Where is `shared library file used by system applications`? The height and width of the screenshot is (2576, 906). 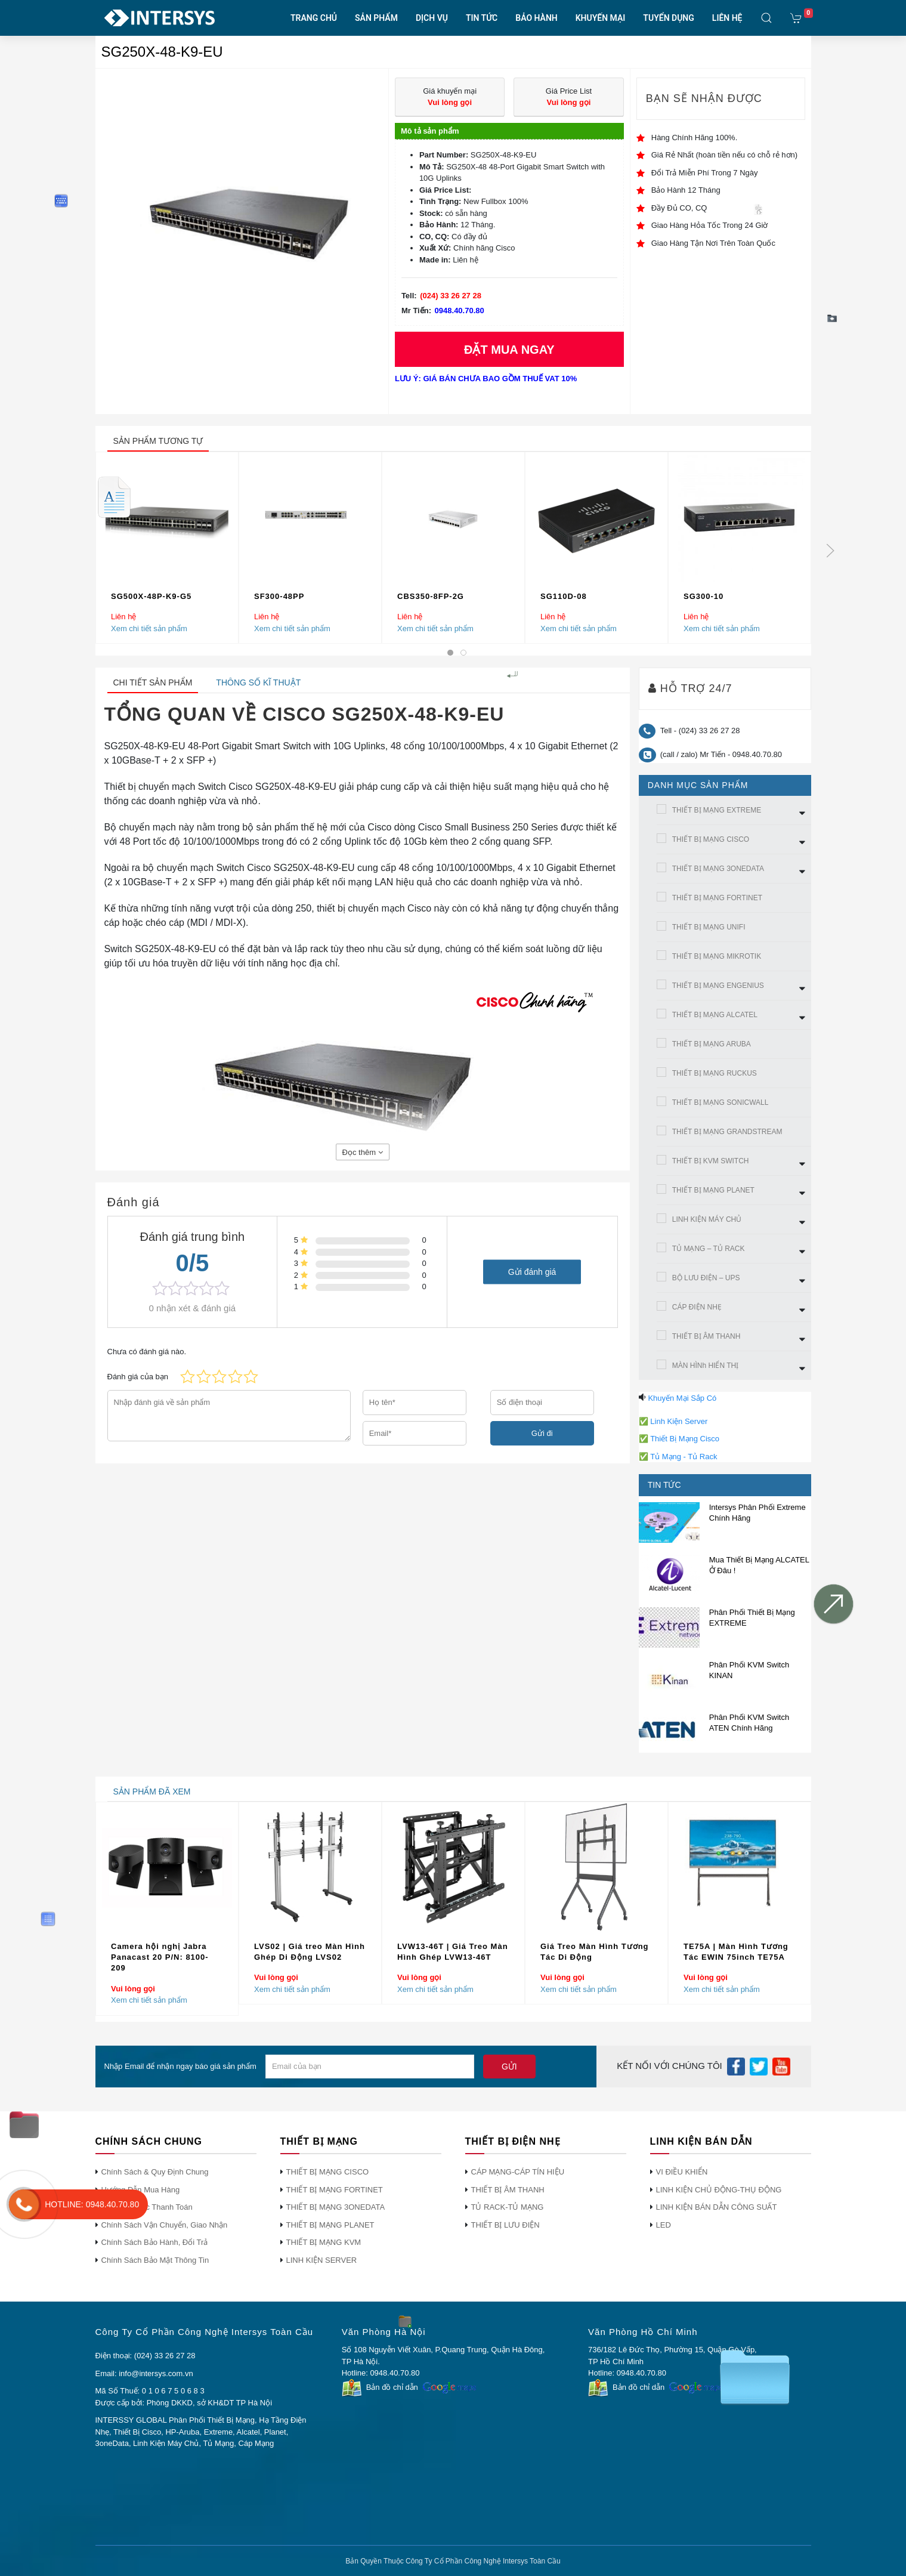 shared library file used by system applications is located at coordinates (758, 209).